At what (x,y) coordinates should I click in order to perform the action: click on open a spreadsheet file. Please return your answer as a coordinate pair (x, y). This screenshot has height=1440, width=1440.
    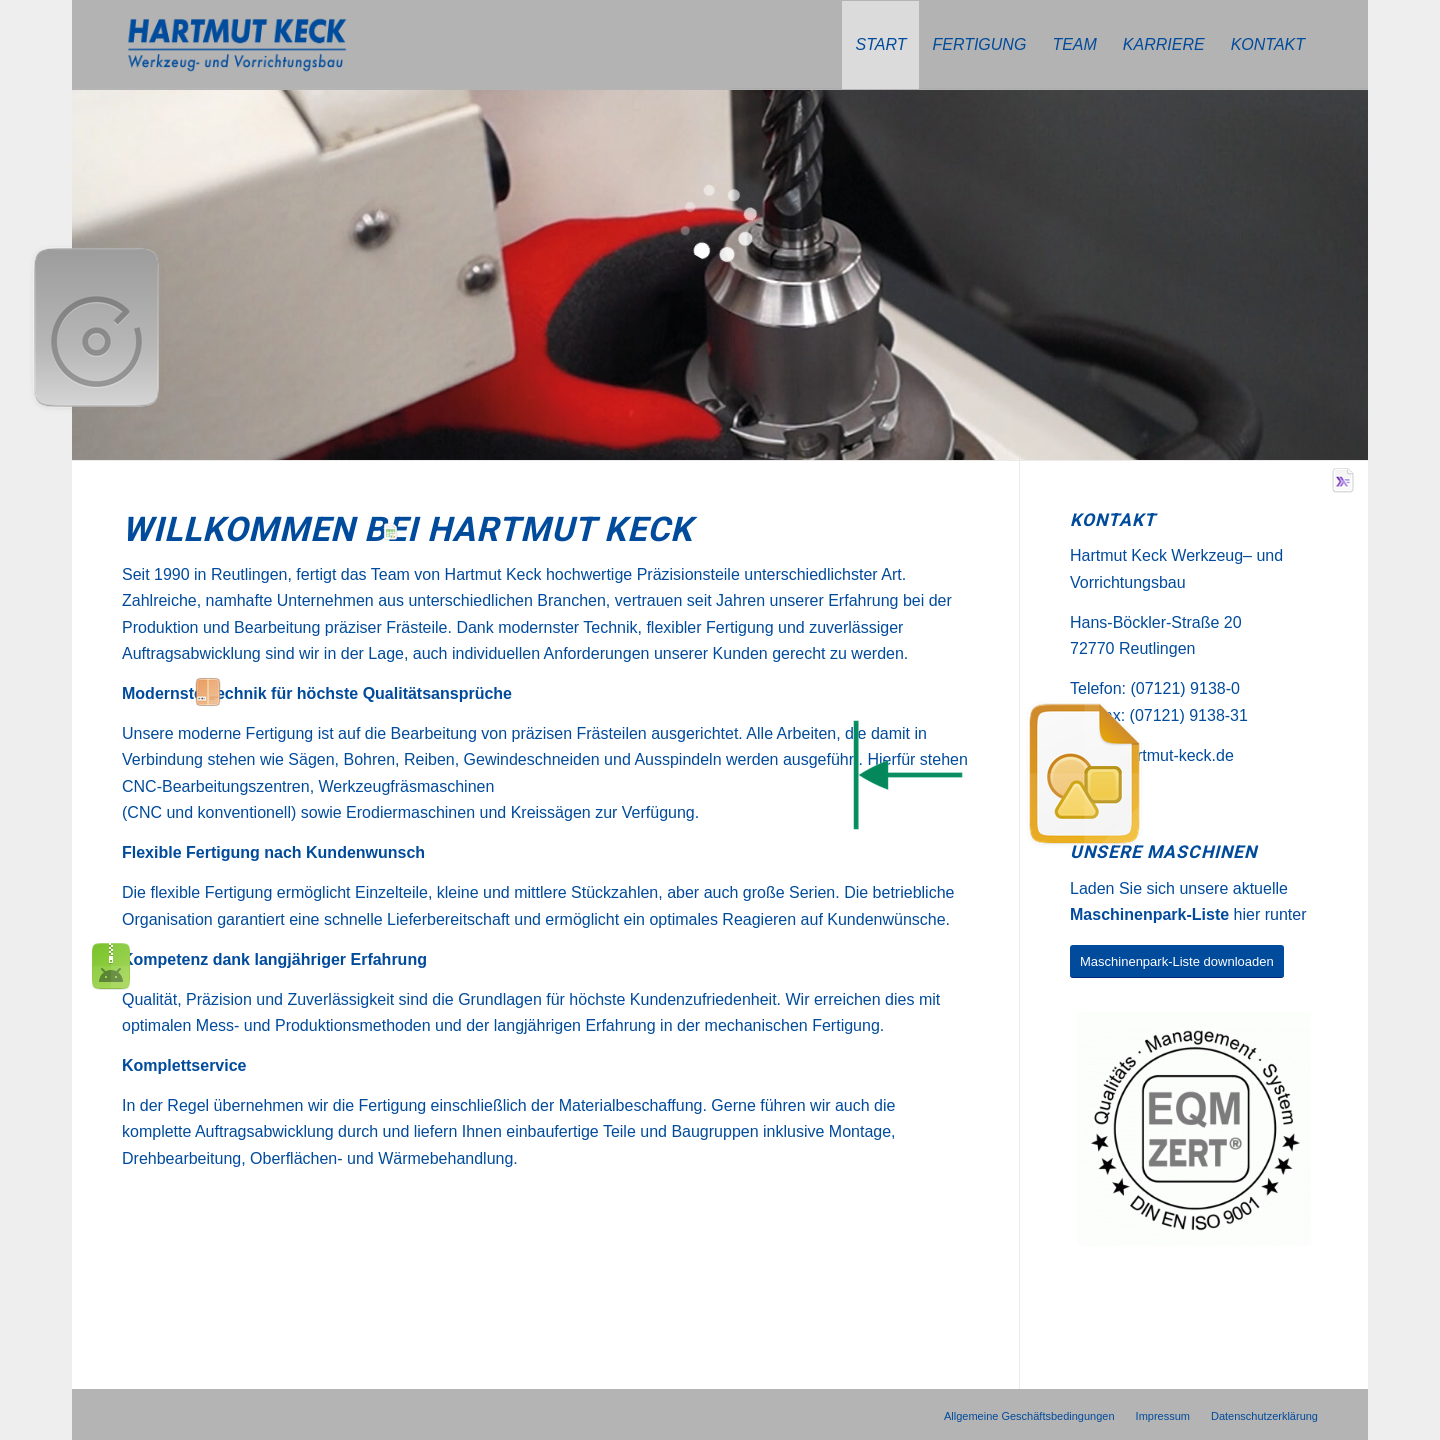
    Looking at the image, I should click on (390, 531).